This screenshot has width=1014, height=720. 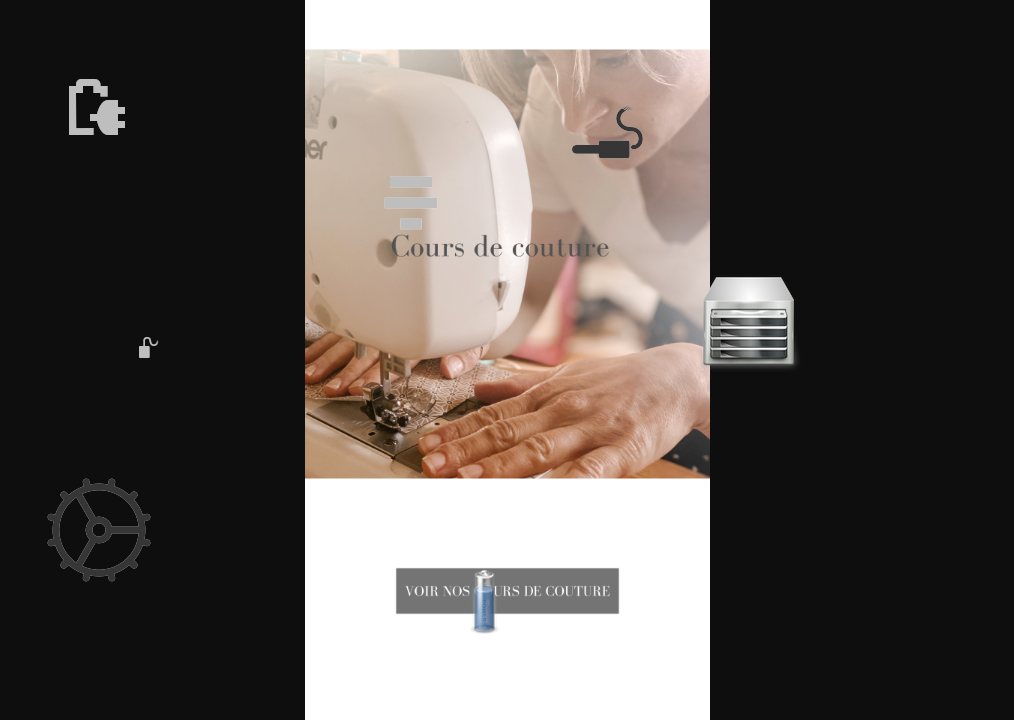 What do you see at coordinates (411, 203) in the screenshot?
I see `center align text` at bounding box center [411, 203].